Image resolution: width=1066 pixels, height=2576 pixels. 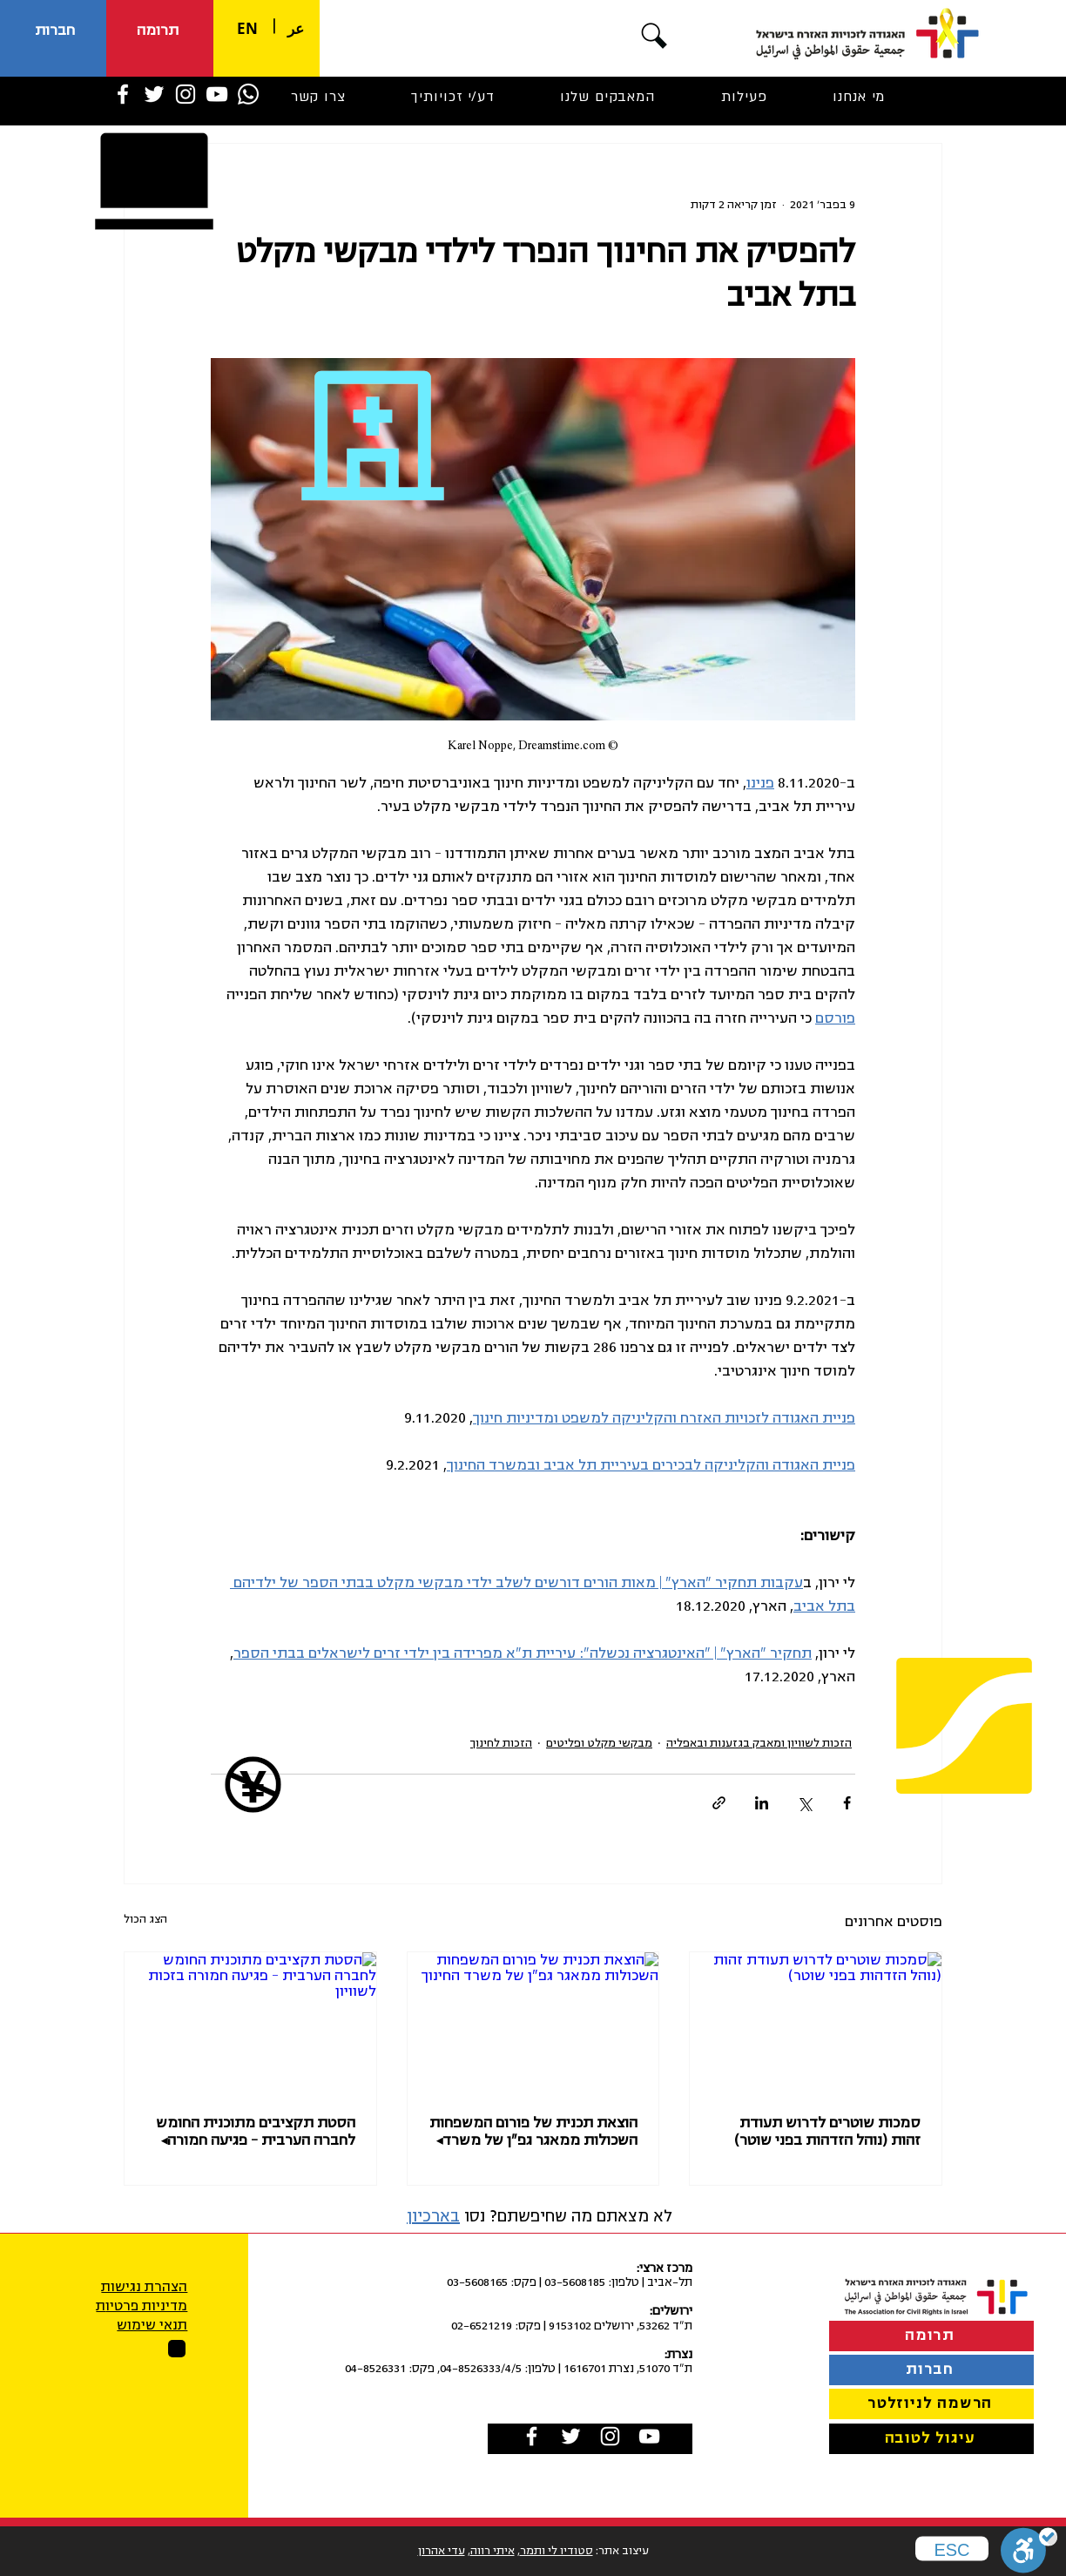 I want to click on view device information for macbook, so click(x=154, y=181).